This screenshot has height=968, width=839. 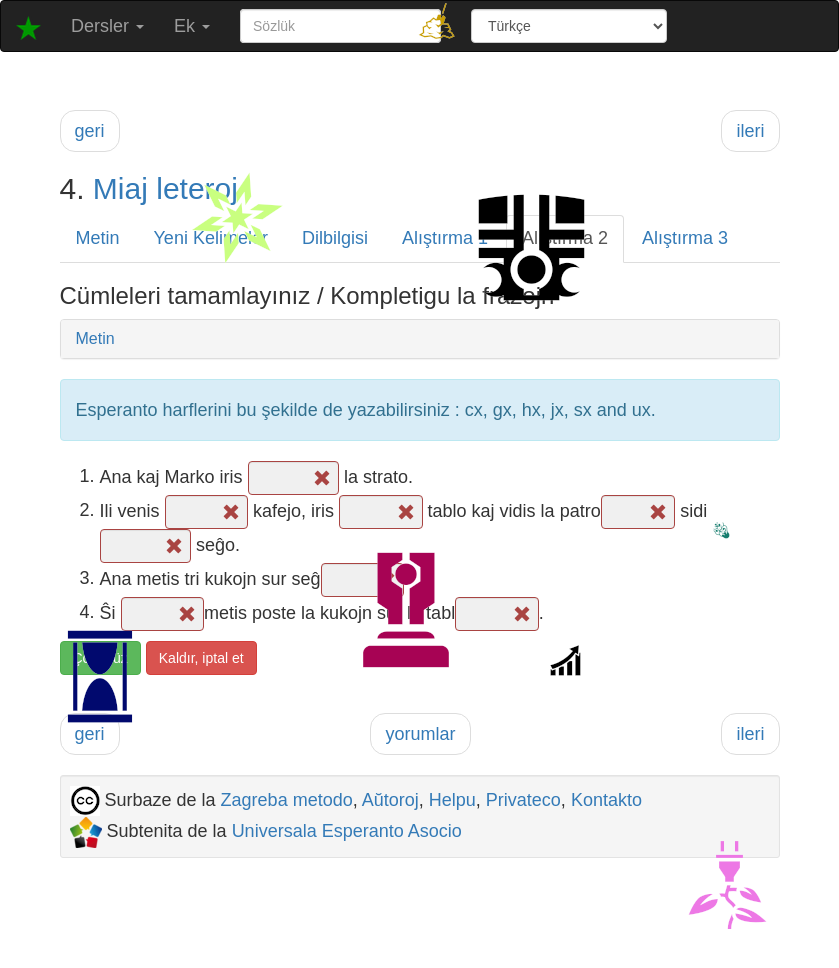 I want to click on coal resource in a crafting or mining game, so click(x=437, y=21).